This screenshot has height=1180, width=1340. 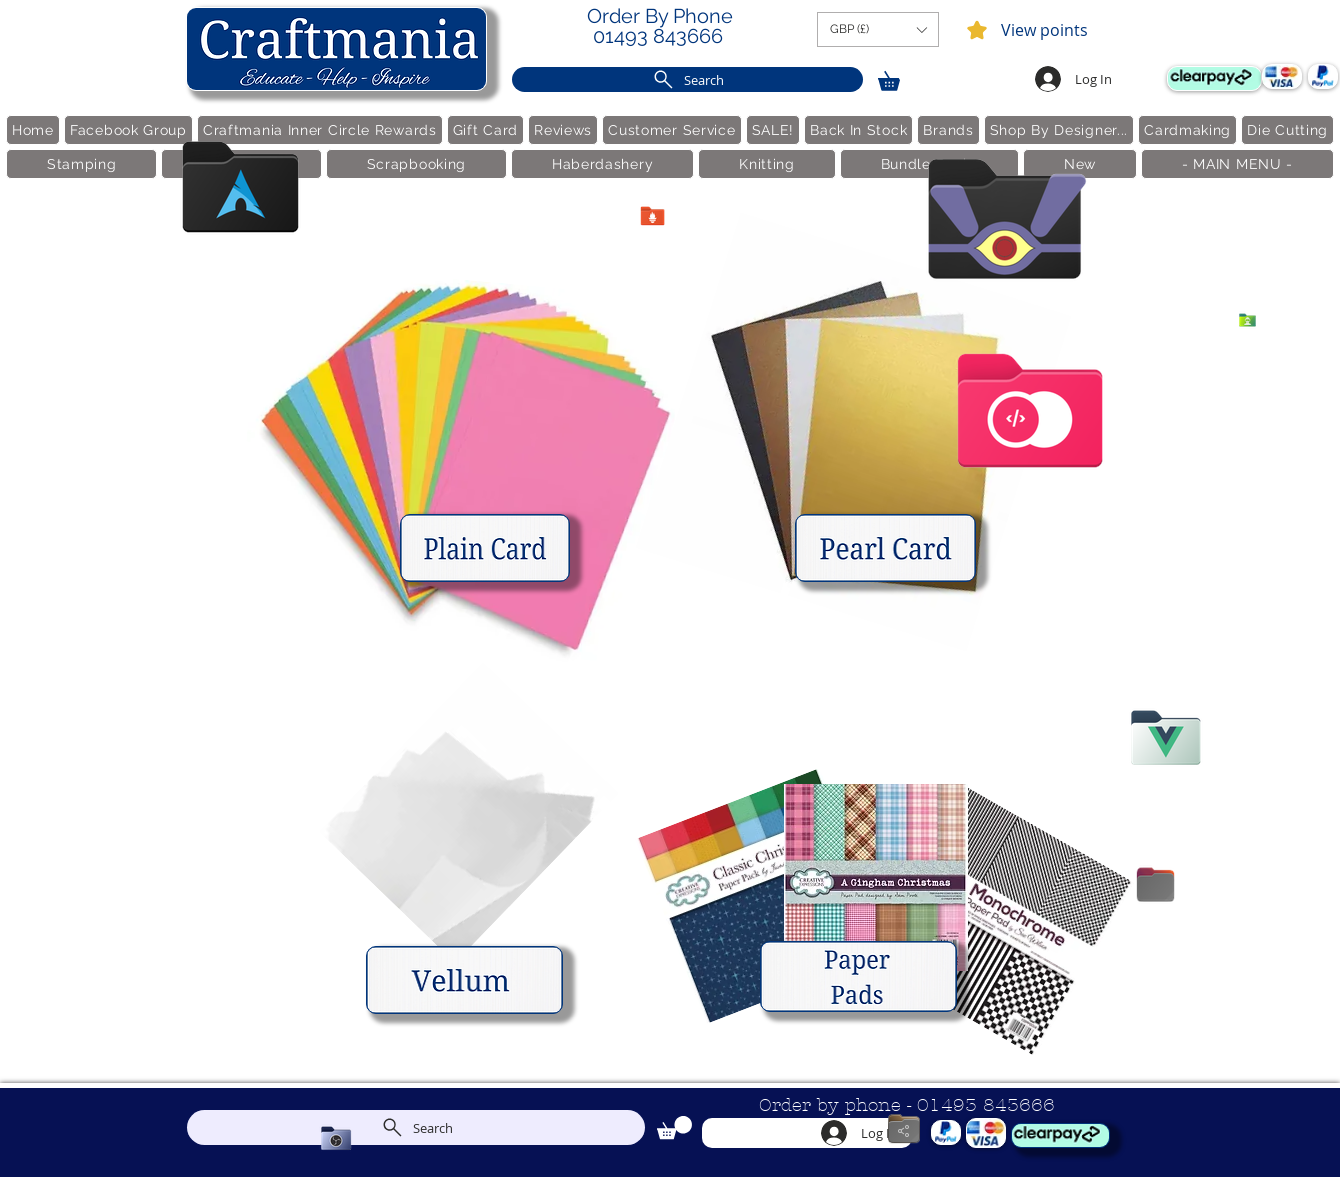 I want to click on open file folder, so click(x=1155, y=884).